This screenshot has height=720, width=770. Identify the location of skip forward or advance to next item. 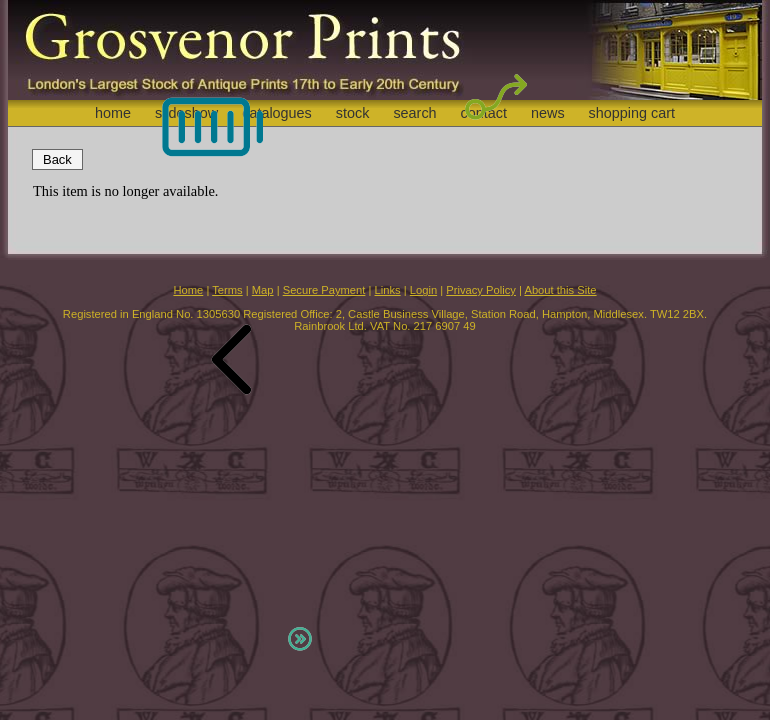
(300, 639).